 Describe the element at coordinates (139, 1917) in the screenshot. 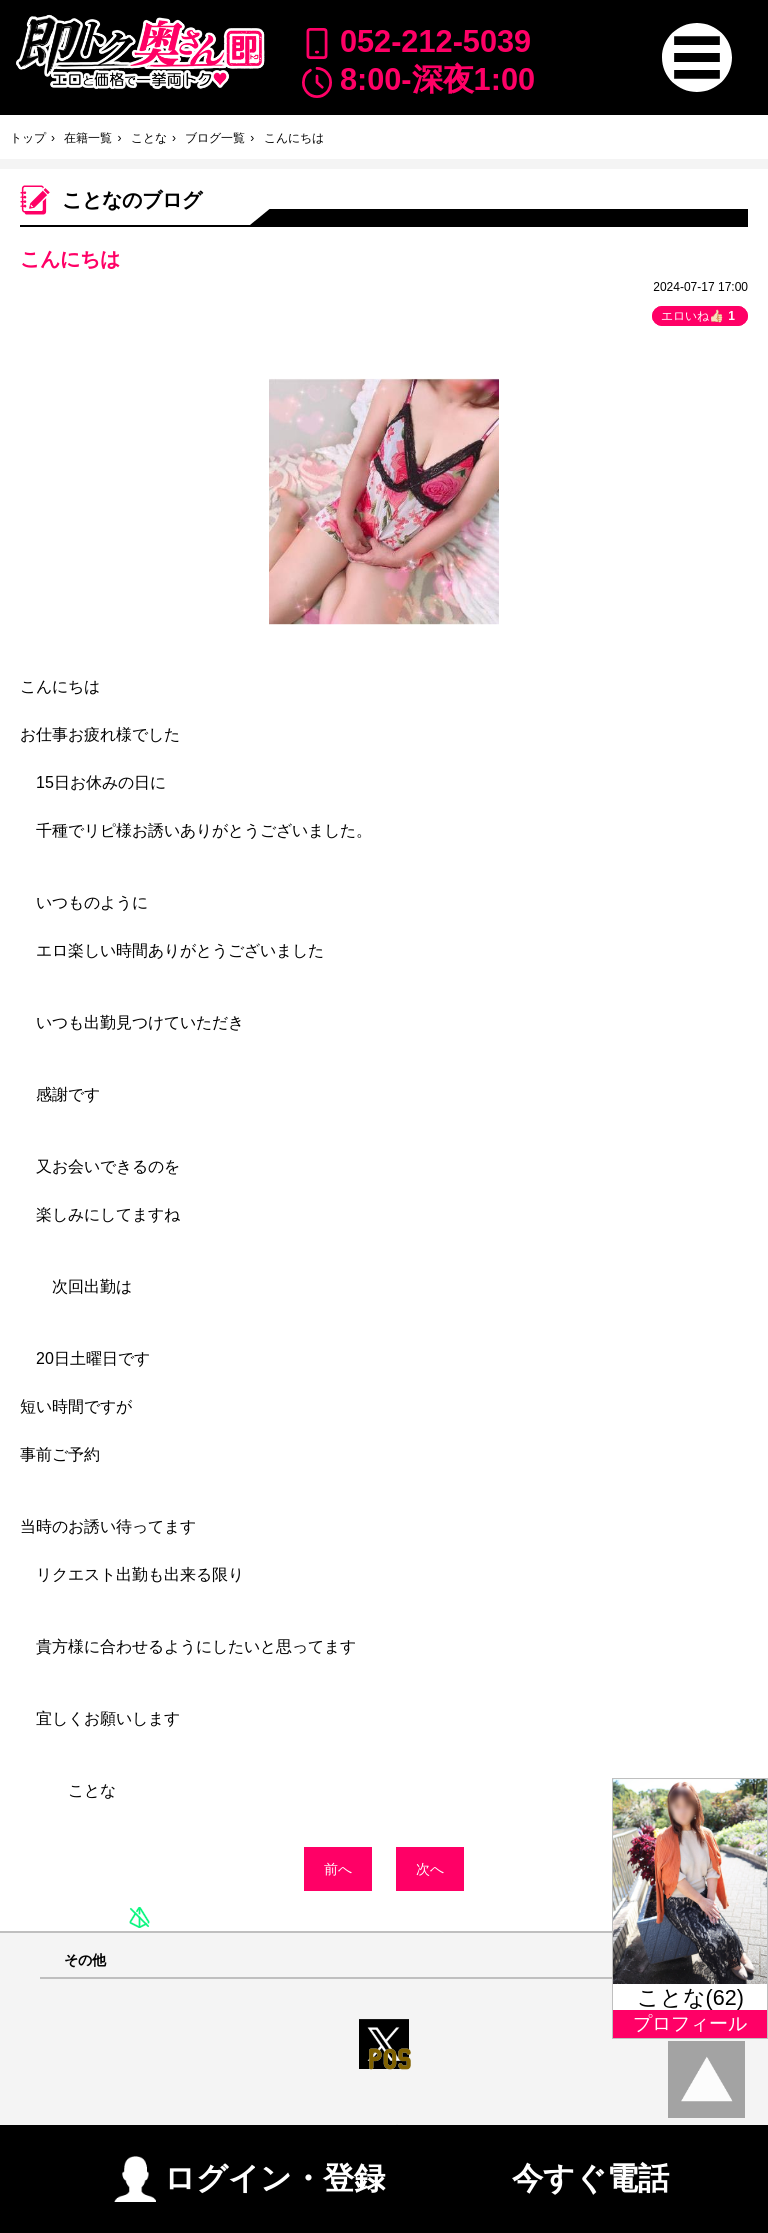

I see `disable or hide pyramid view` at that location.